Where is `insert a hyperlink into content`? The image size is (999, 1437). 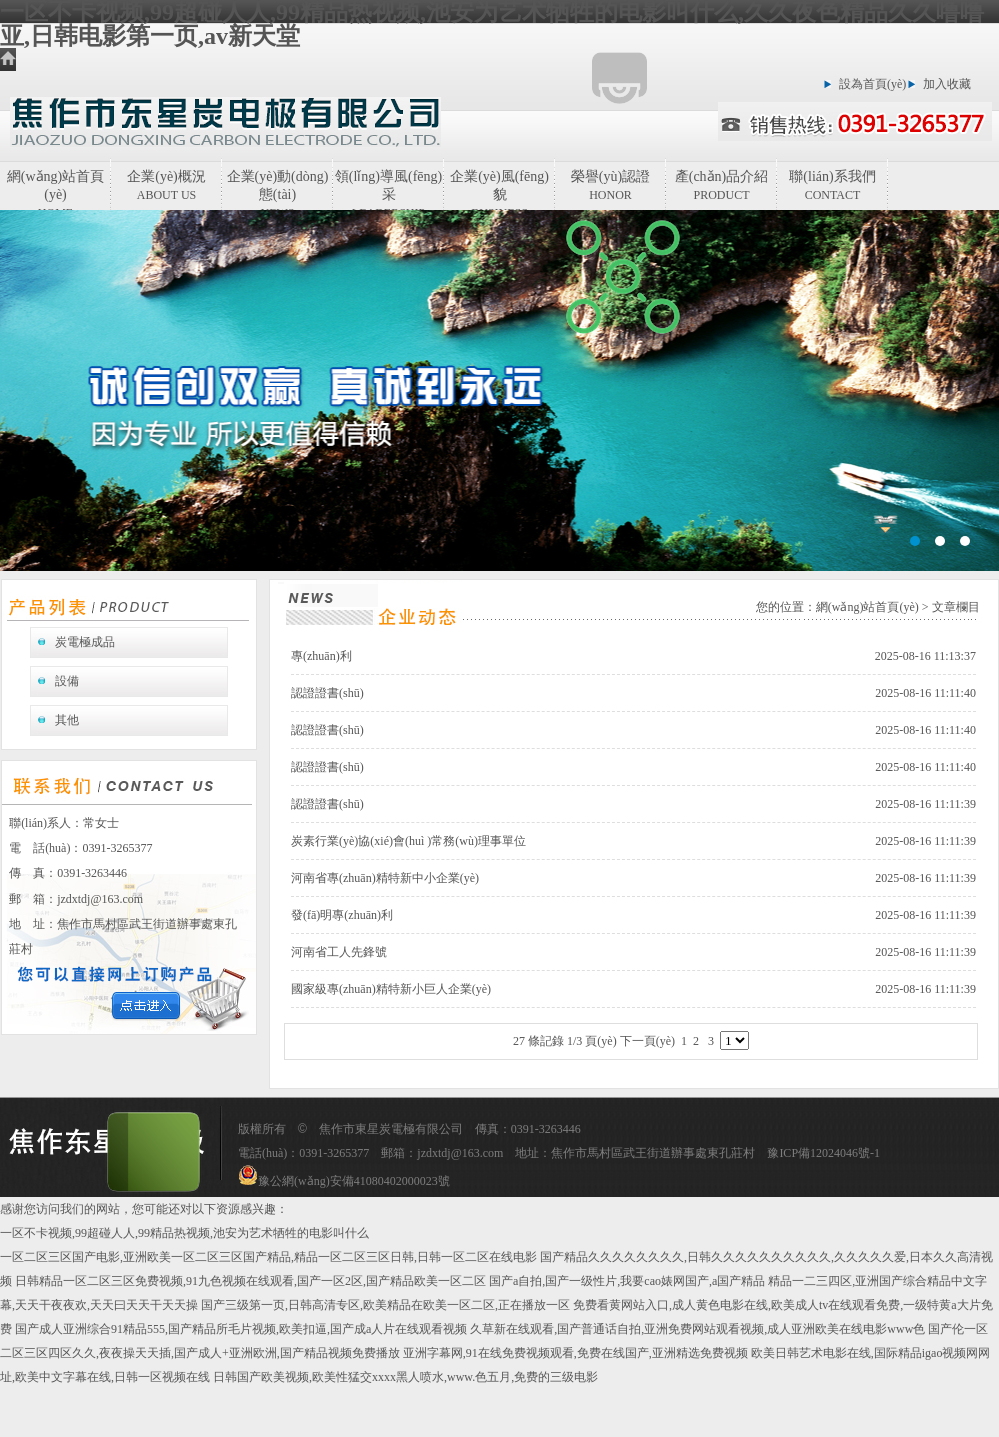
insert a hyperlink into content is located at coordinates (885, 521).